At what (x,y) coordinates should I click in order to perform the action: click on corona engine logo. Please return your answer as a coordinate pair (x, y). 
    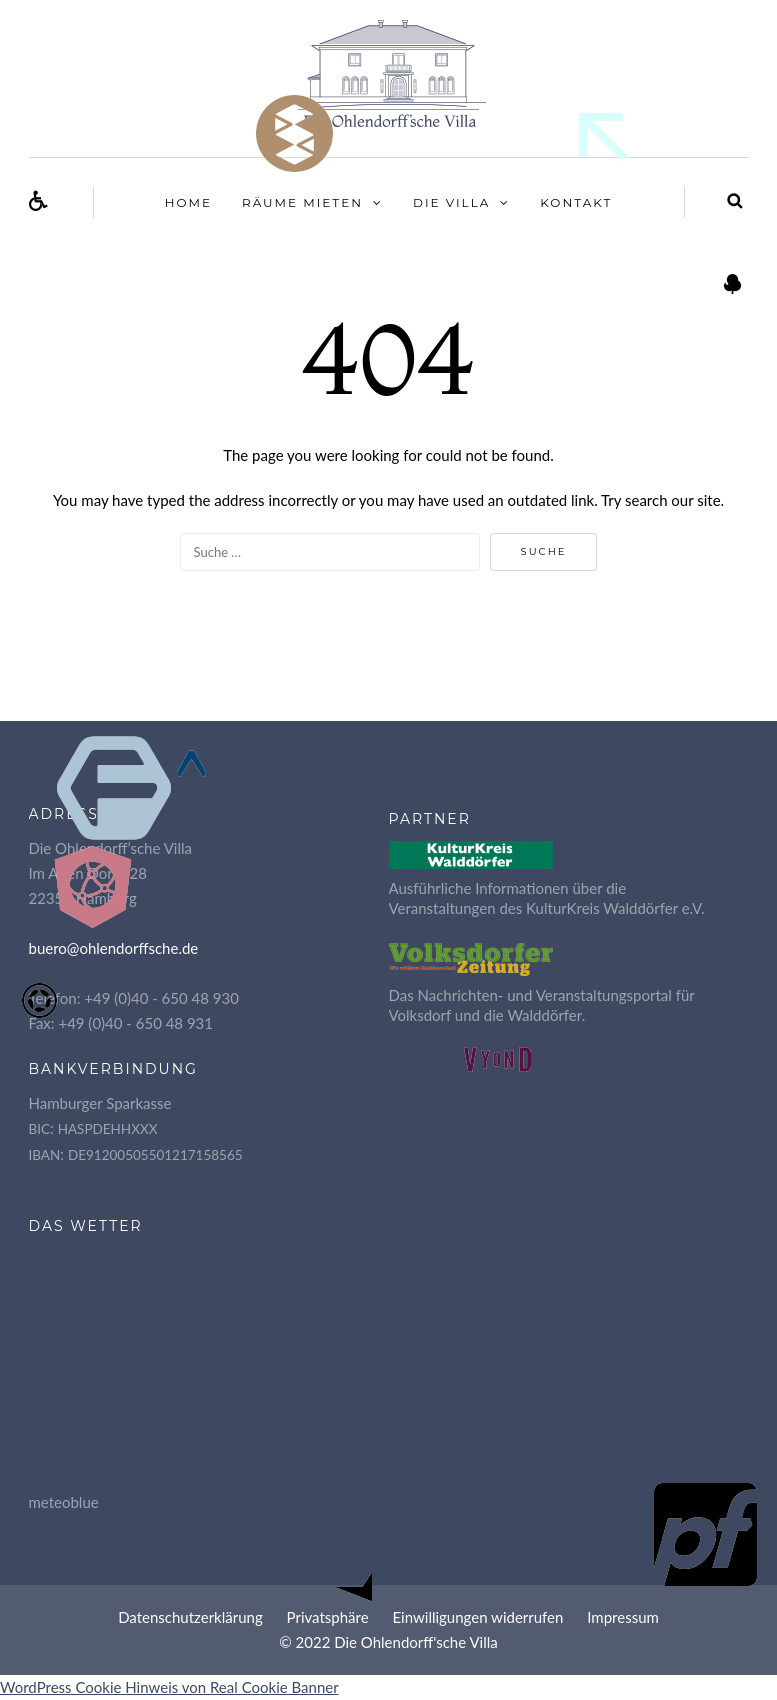
    Looking at the image, I should click on (39, 1000).